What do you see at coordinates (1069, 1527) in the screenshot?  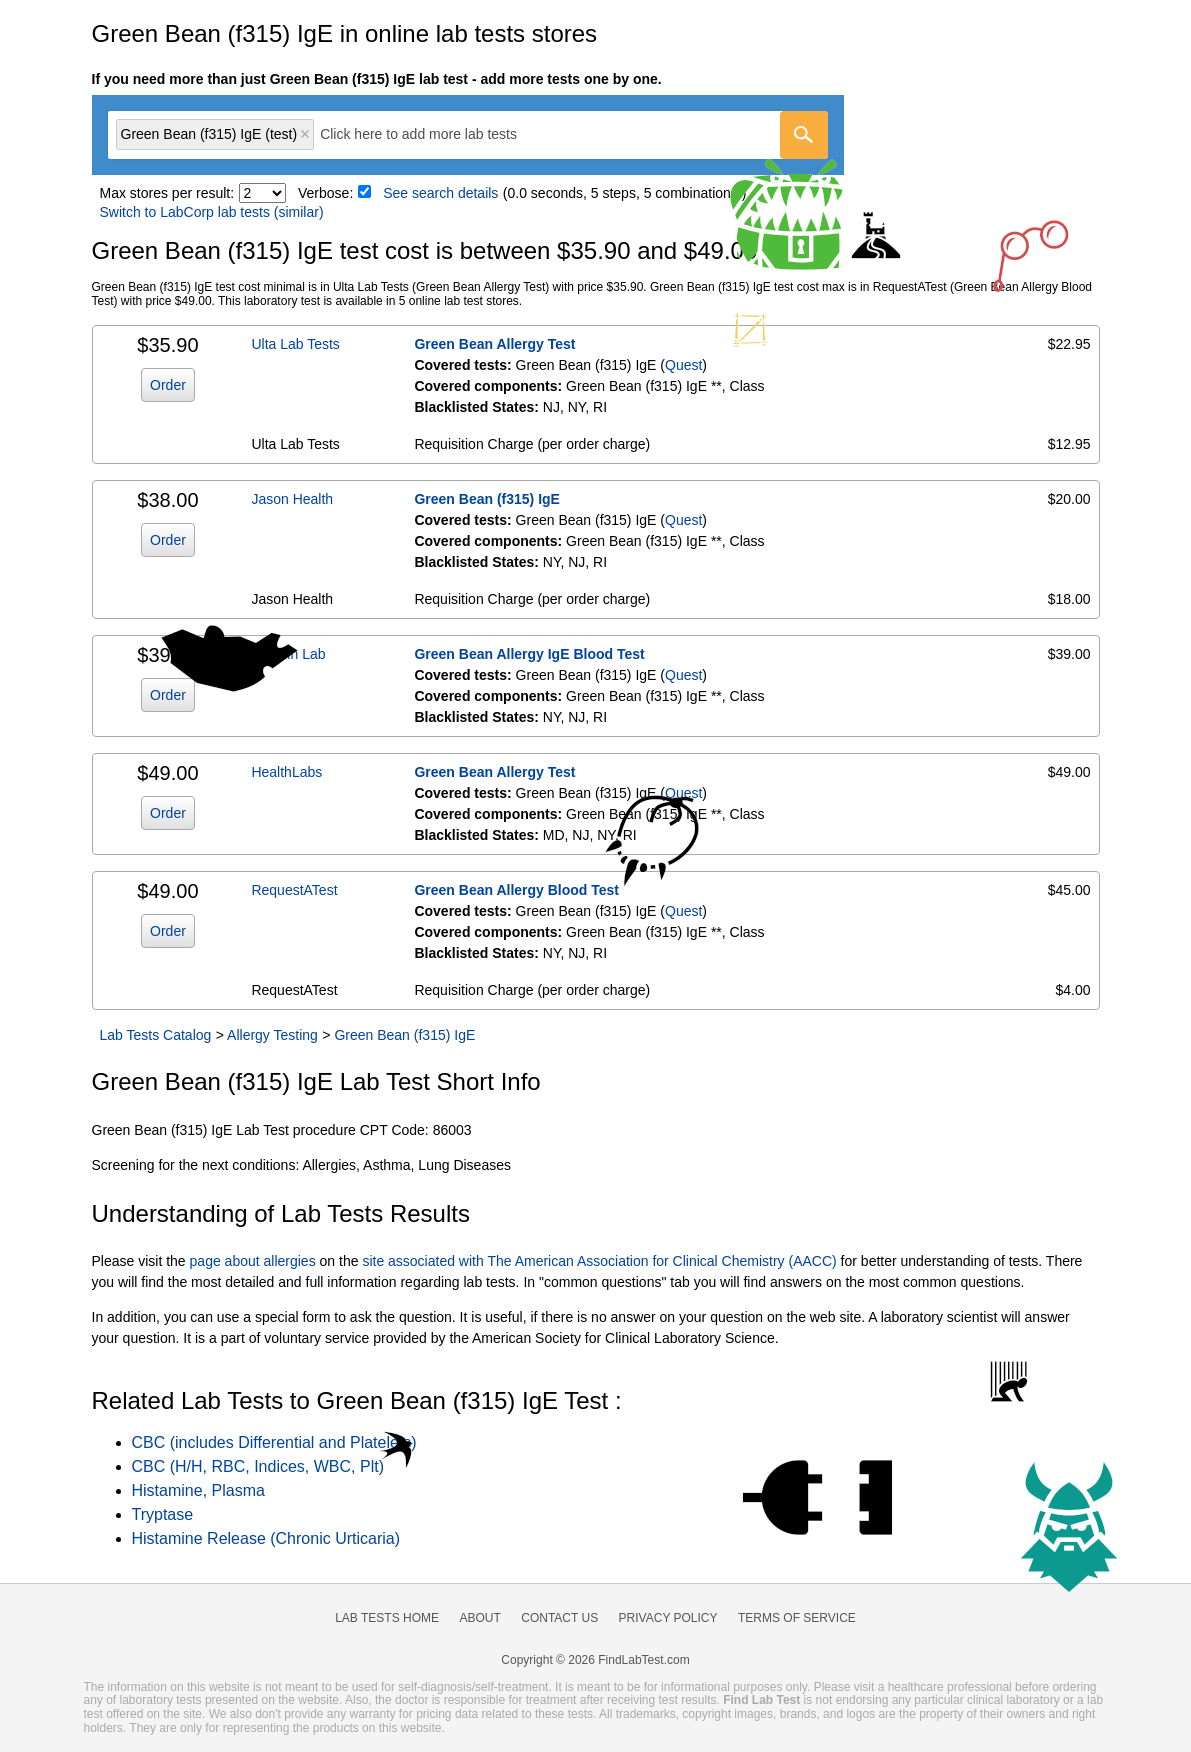 I see `select dwarf character class` at bounding box center [1069, 1527].